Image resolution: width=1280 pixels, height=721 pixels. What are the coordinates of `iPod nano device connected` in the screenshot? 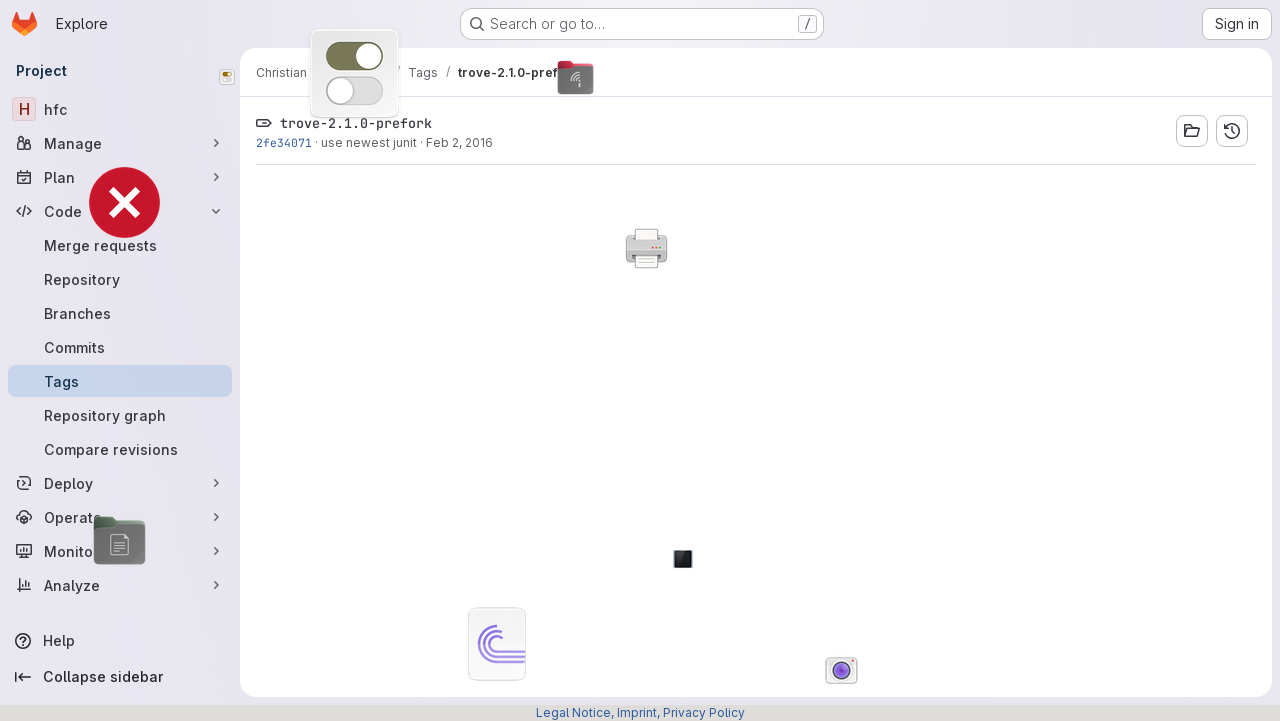 It's located at (683, 559).